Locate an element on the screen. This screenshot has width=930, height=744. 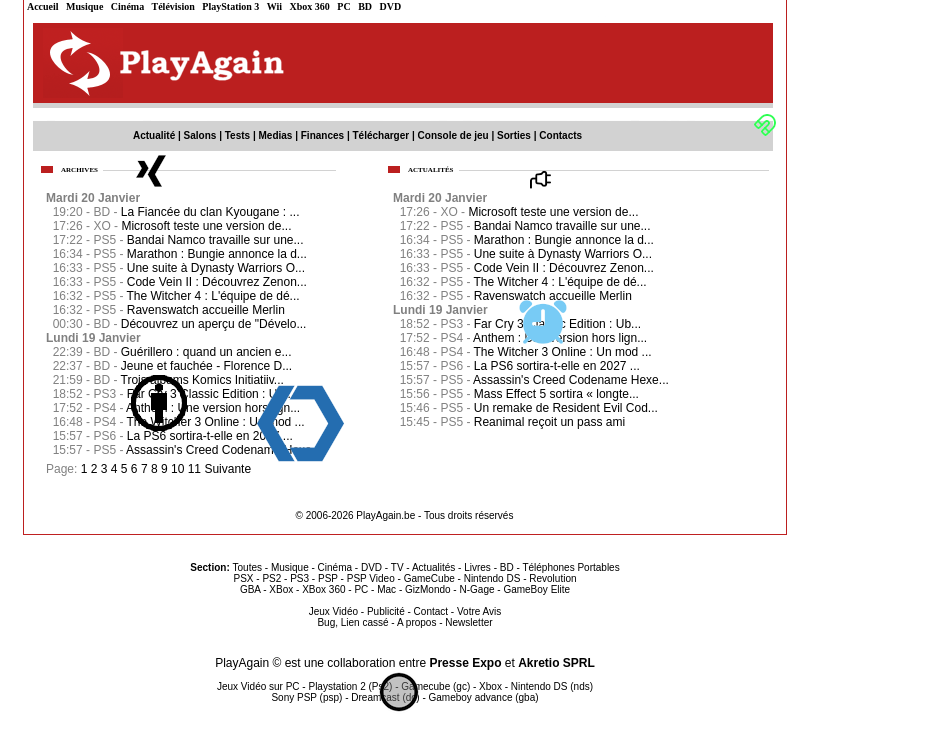
set or manage alarms is located at coordinates (543, 322).